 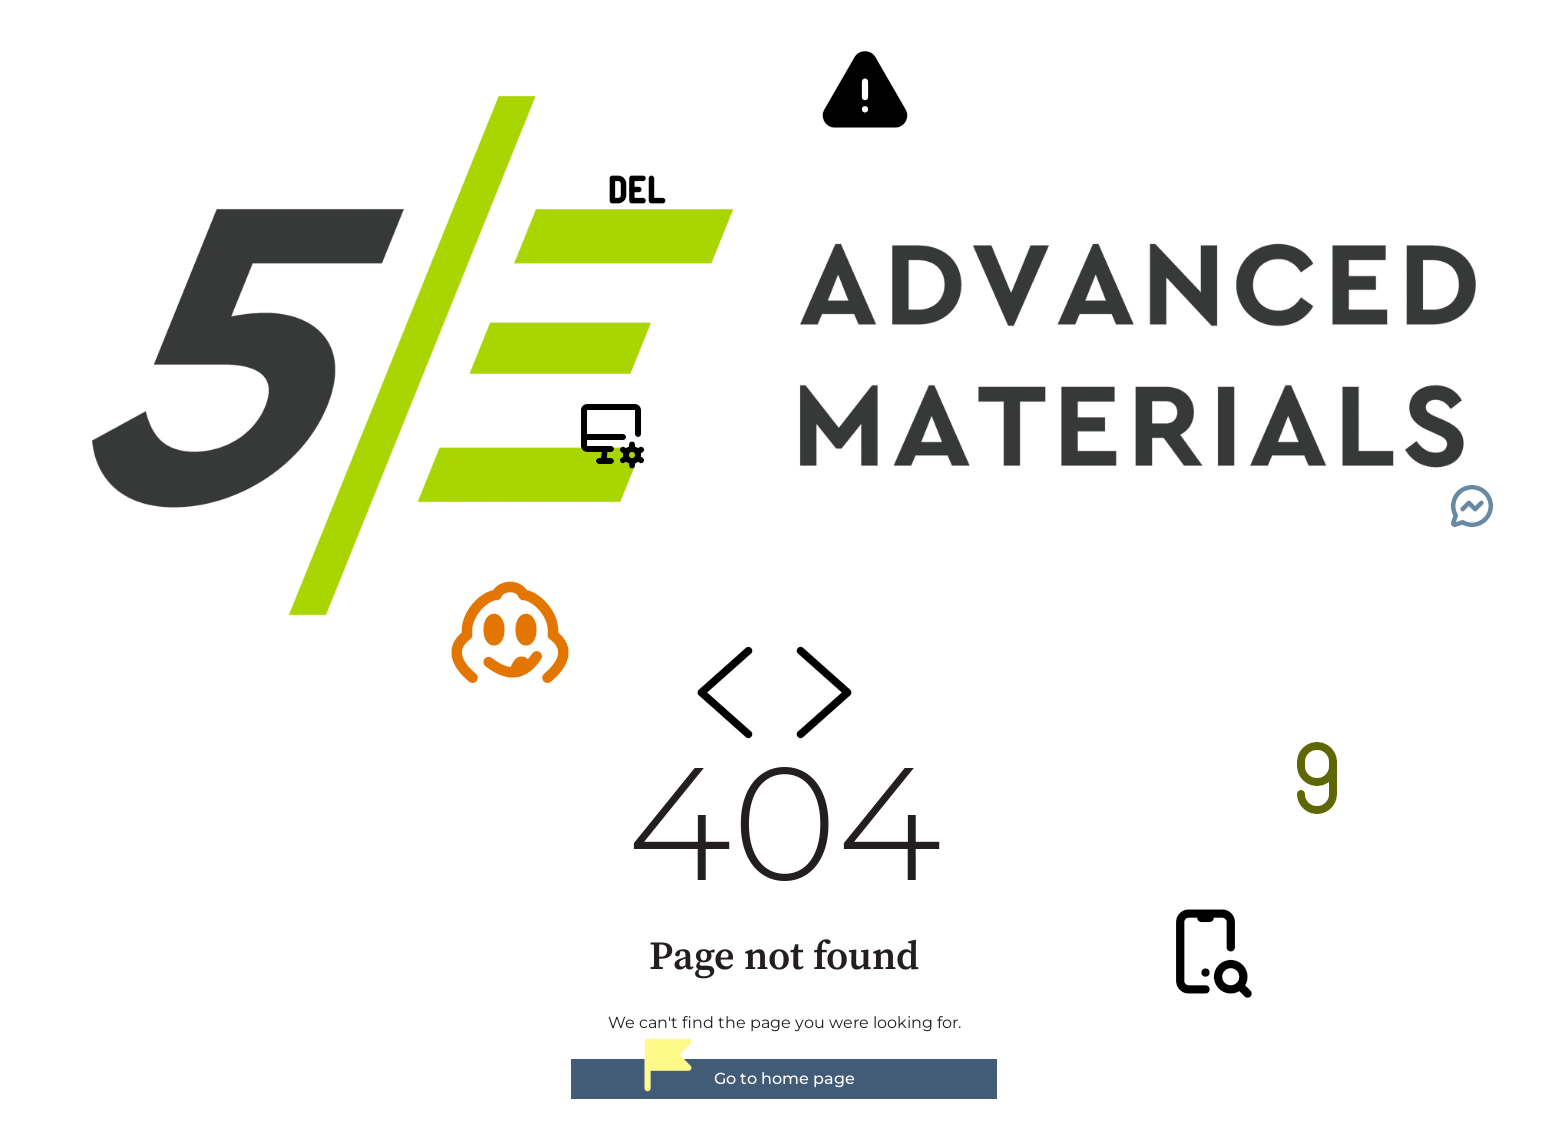 What do you see at coordinates (611, 434) in the screenshot?
I see `access desktop display settings` at bounding box center [611, 434].